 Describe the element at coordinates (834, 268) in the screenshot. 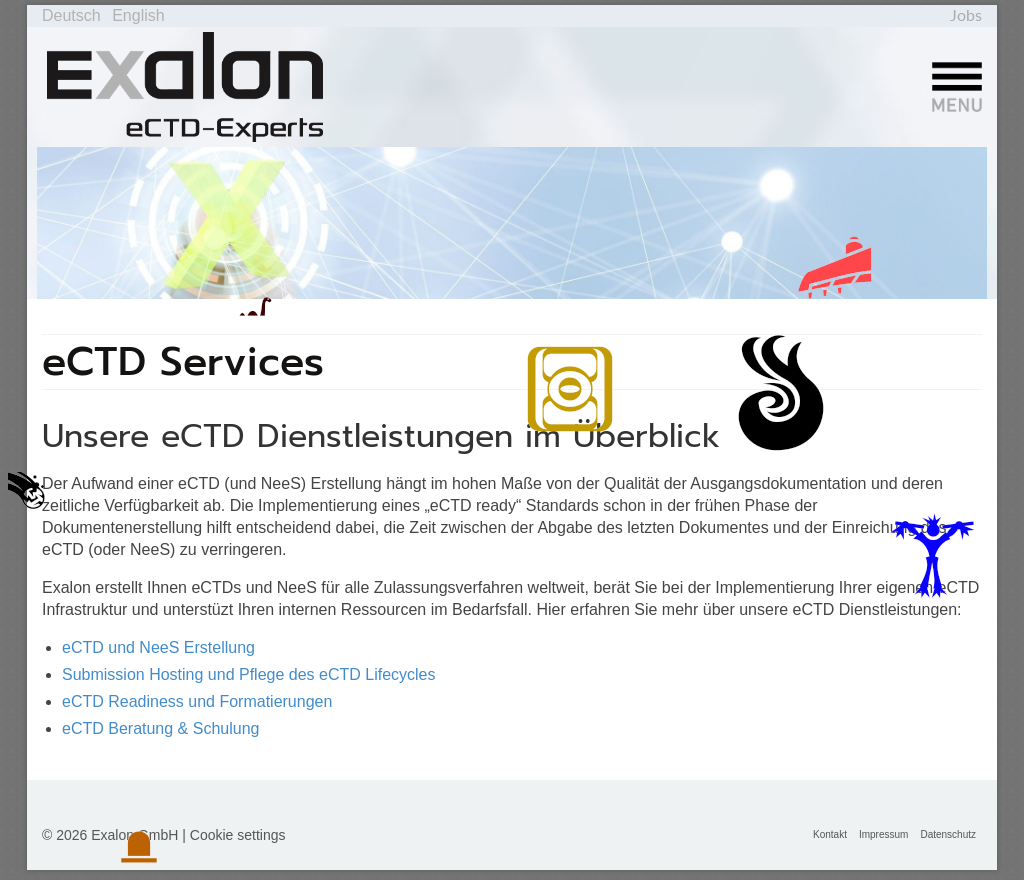

I see `access flight or travel features` at that location.